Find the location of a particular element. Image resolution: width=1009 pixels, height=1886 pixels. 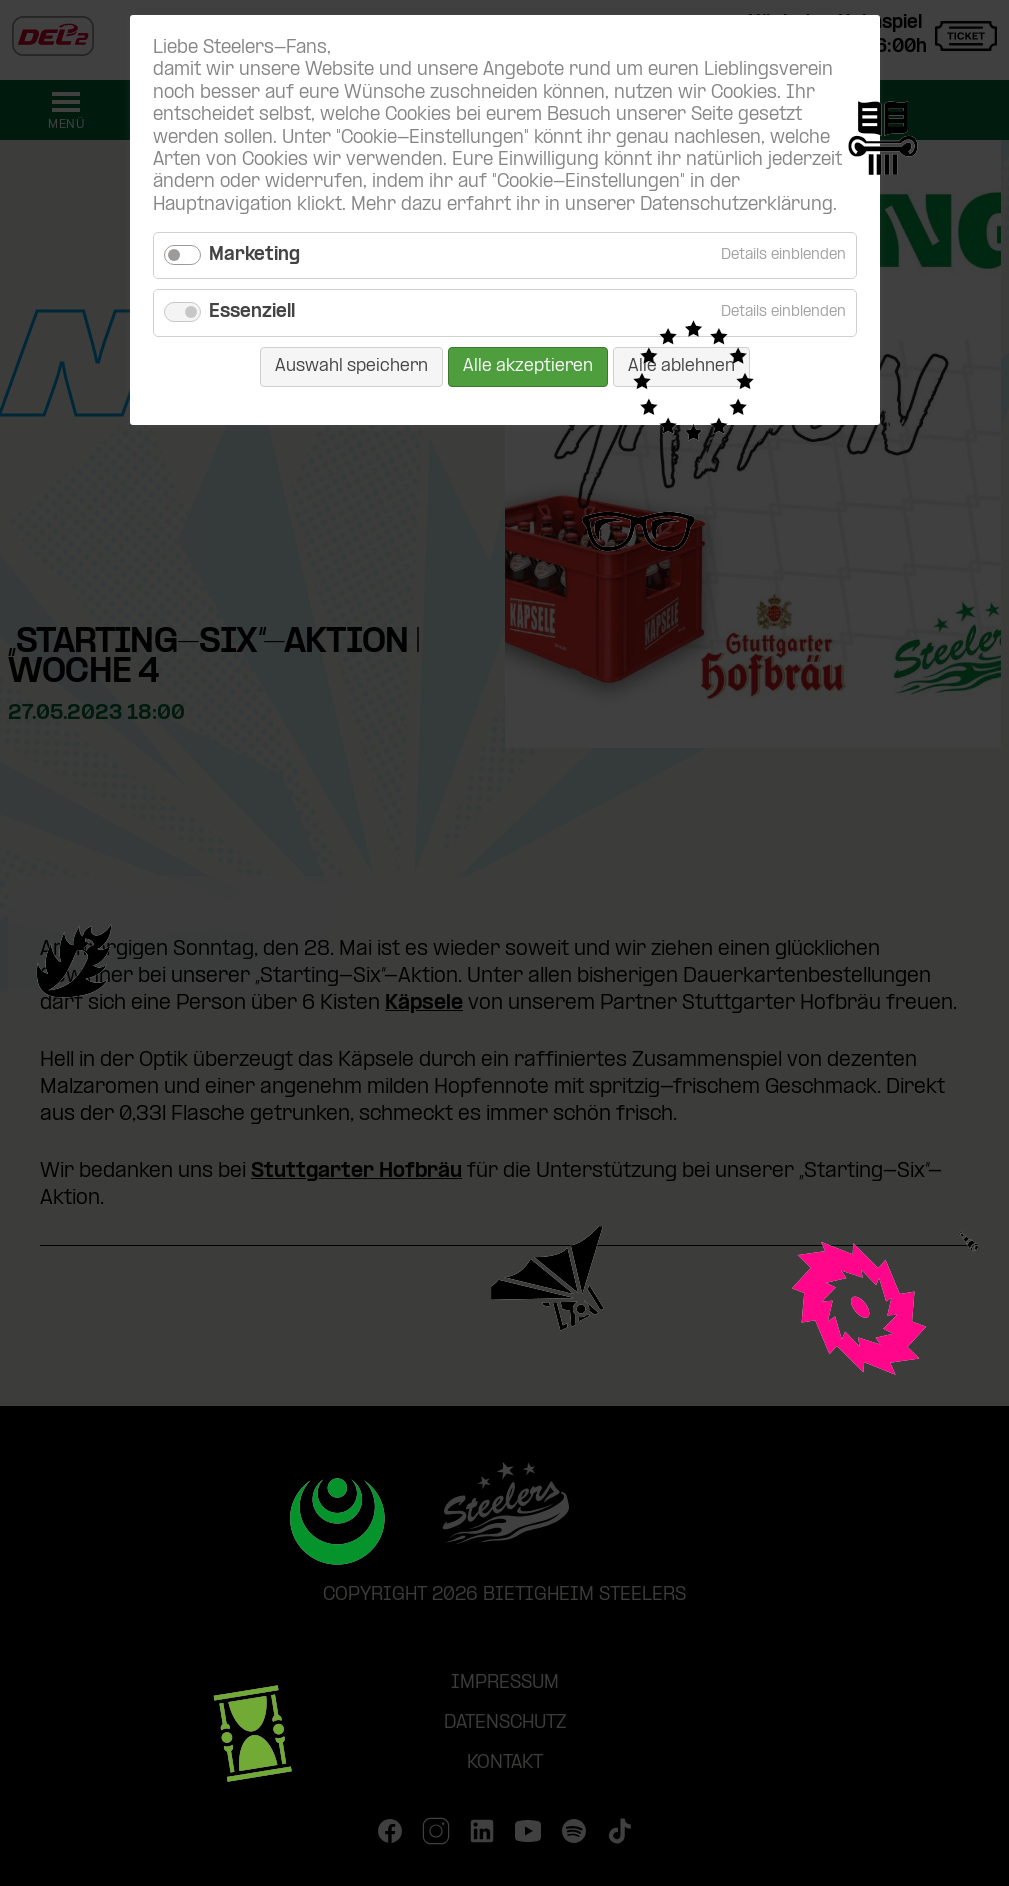

access hang gliding or paragliding activities is located at coordinates (547, 1278).